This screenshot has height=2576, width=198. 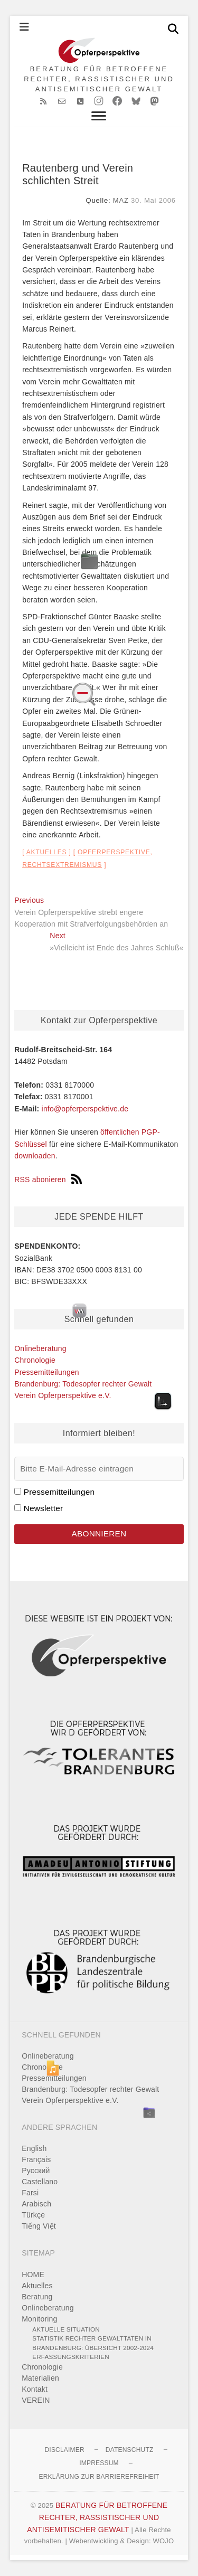 I want to click on open a folder to view its contents, so click(x=89, y=561).